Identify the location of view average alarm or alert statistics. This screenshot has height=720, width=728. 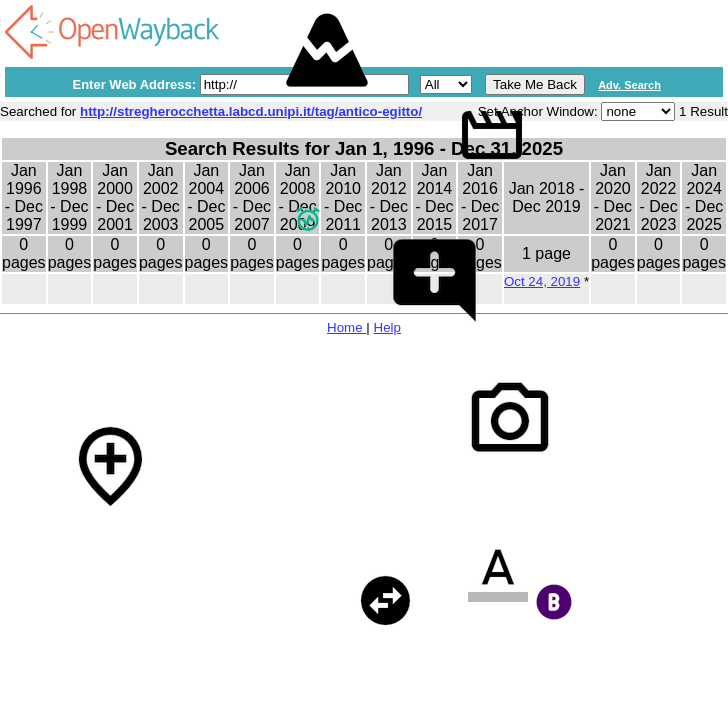
(308, 219).